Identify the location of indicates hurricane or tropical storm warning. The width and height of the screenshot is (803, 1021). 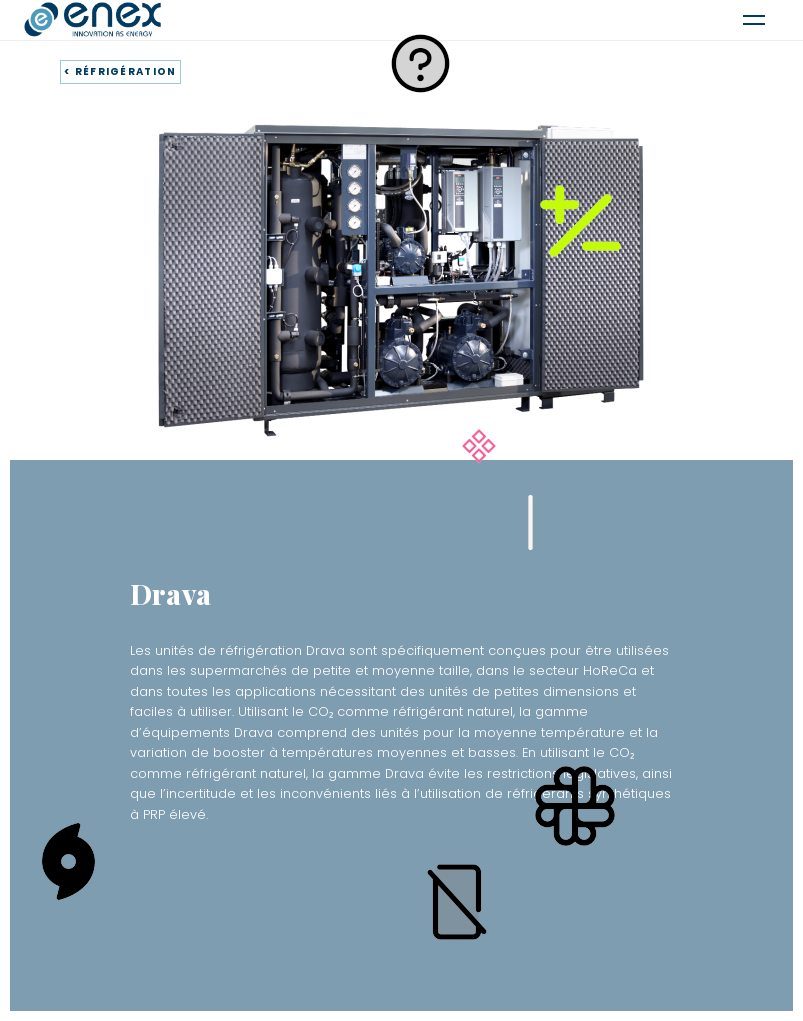
(68, 861).